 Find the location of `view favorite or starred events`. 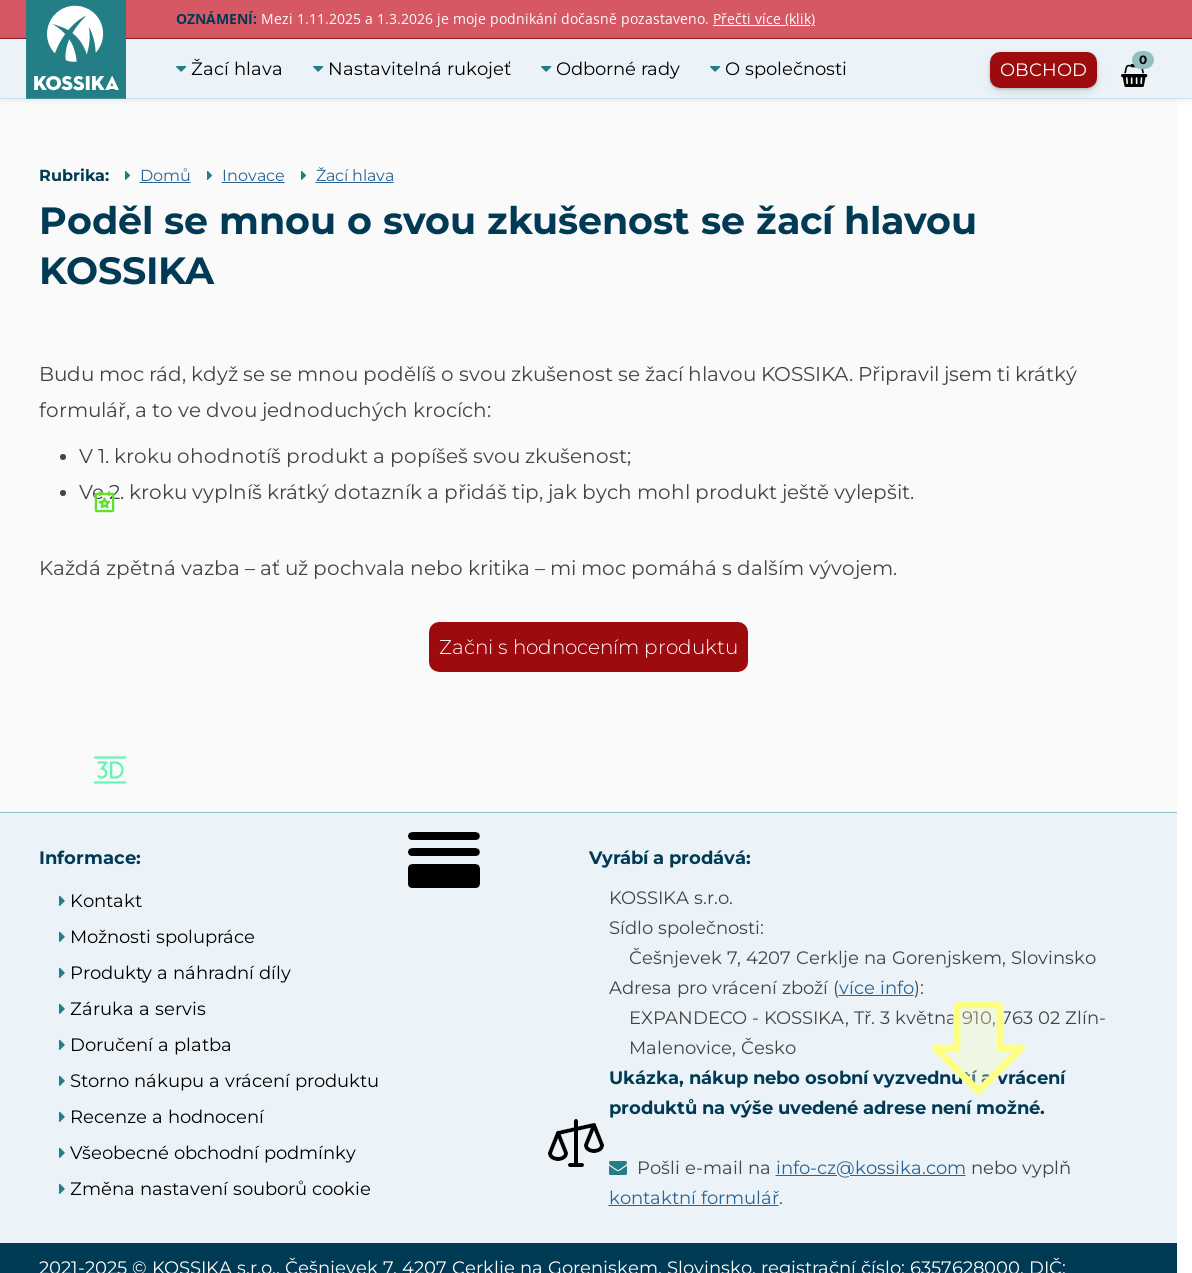

view favorite or starred events is located at coordinates (104, 502).